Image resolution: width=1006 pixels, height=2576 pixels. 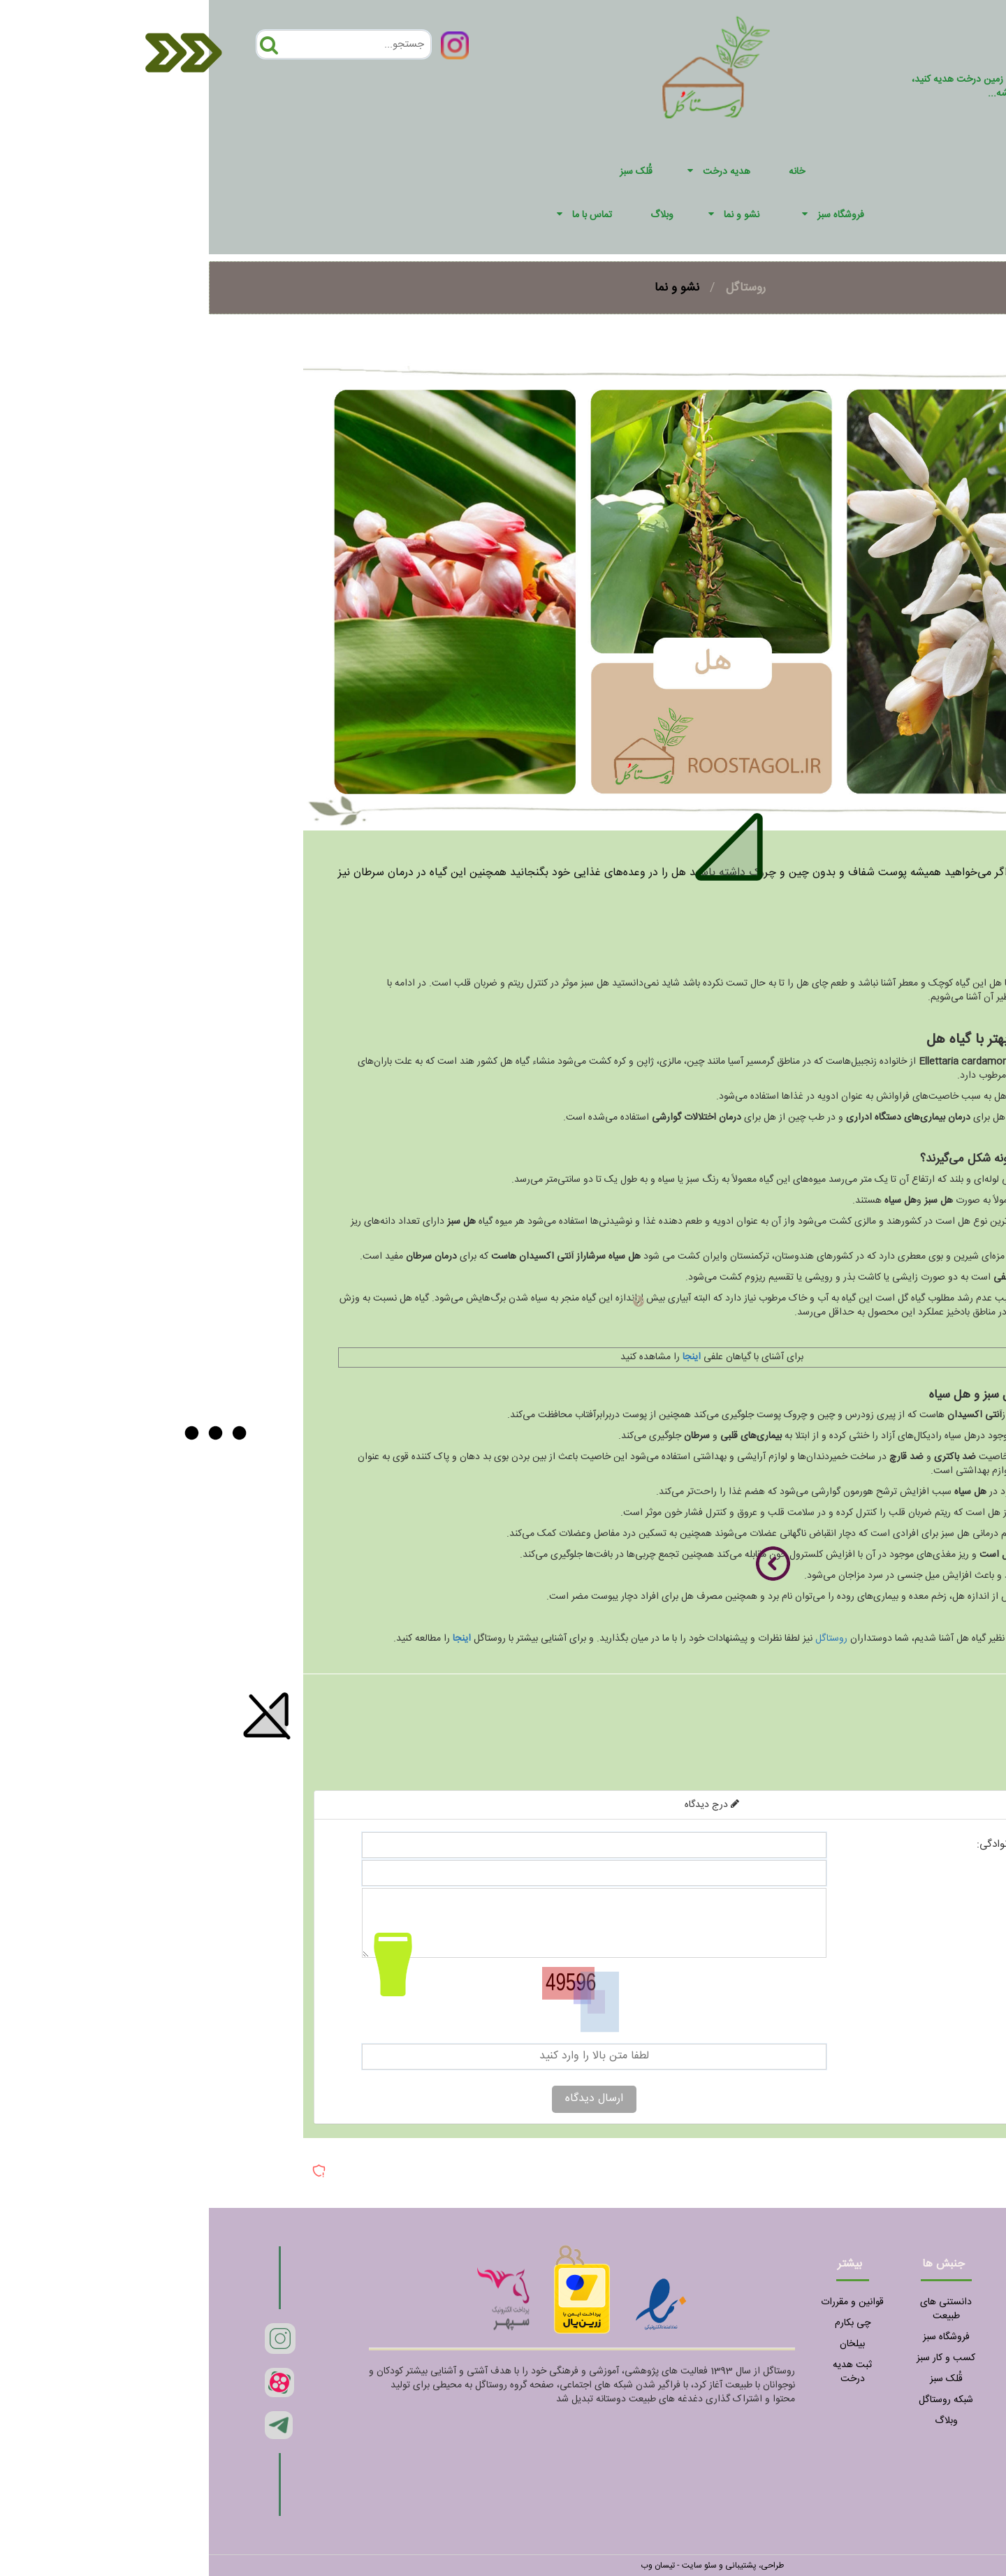 What do you see at coordinates (182, 52) in the screenshot?
I see `inertia.js framework logo` at bounding box center [182, 52].